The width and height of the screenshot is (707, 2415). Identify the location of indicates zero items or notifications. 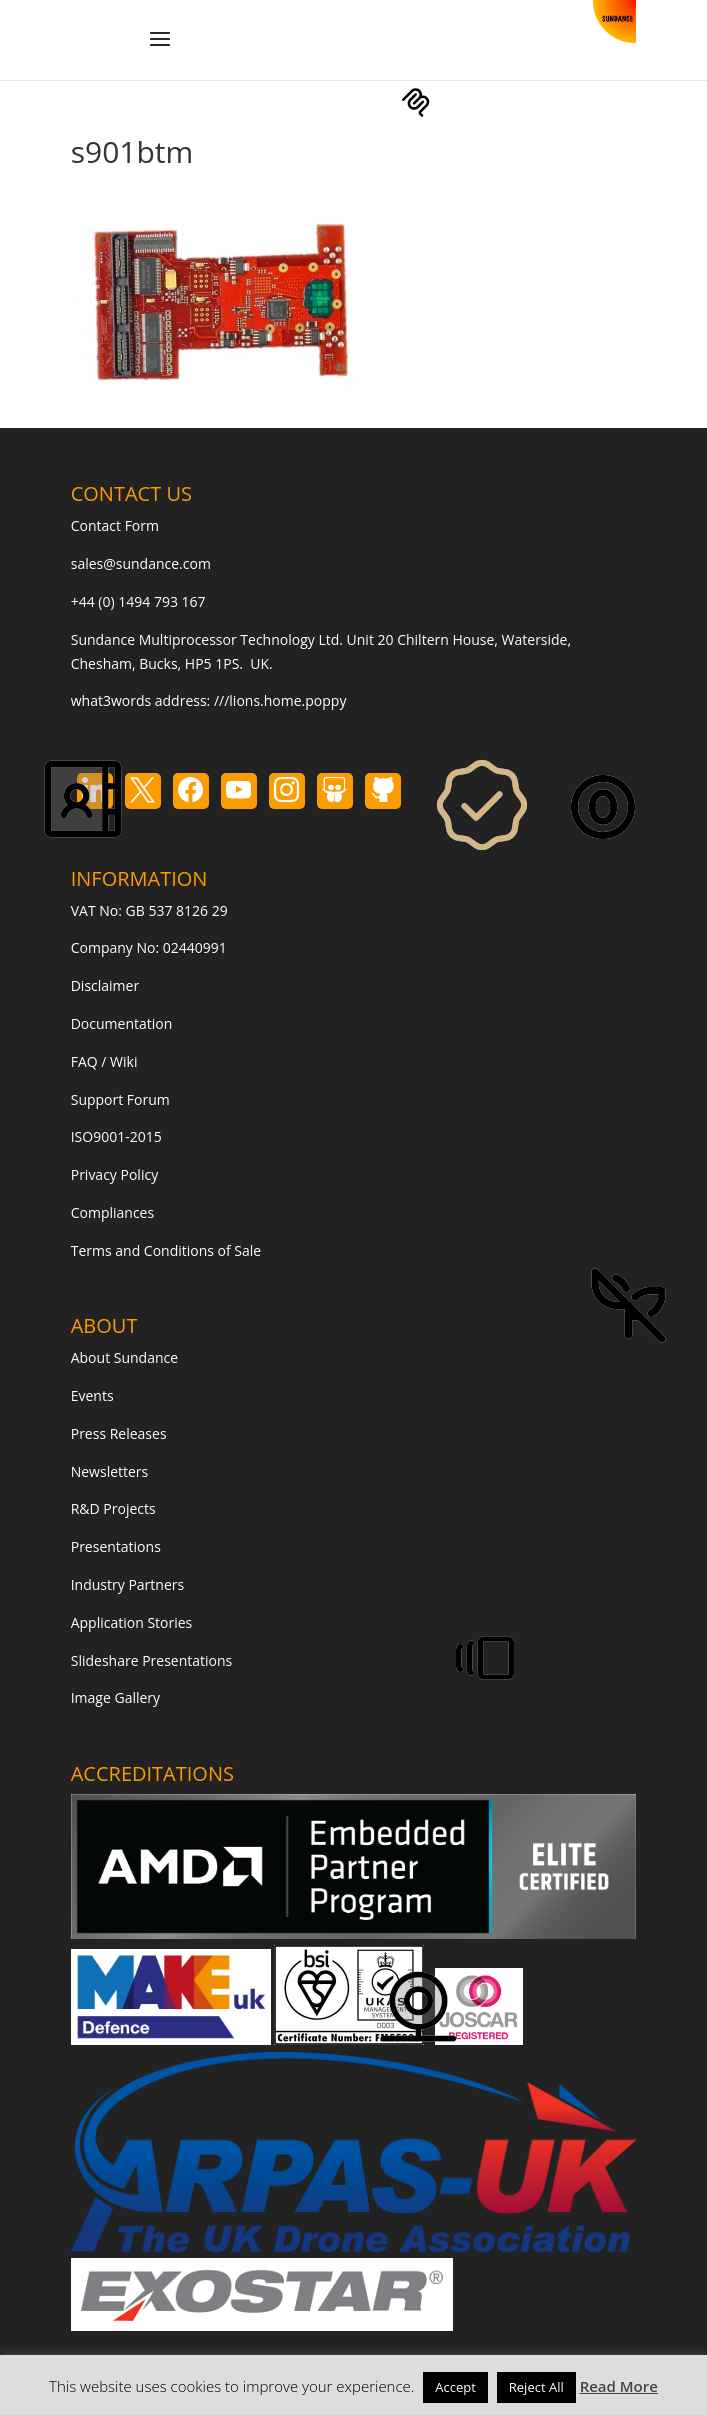
(603, 807).